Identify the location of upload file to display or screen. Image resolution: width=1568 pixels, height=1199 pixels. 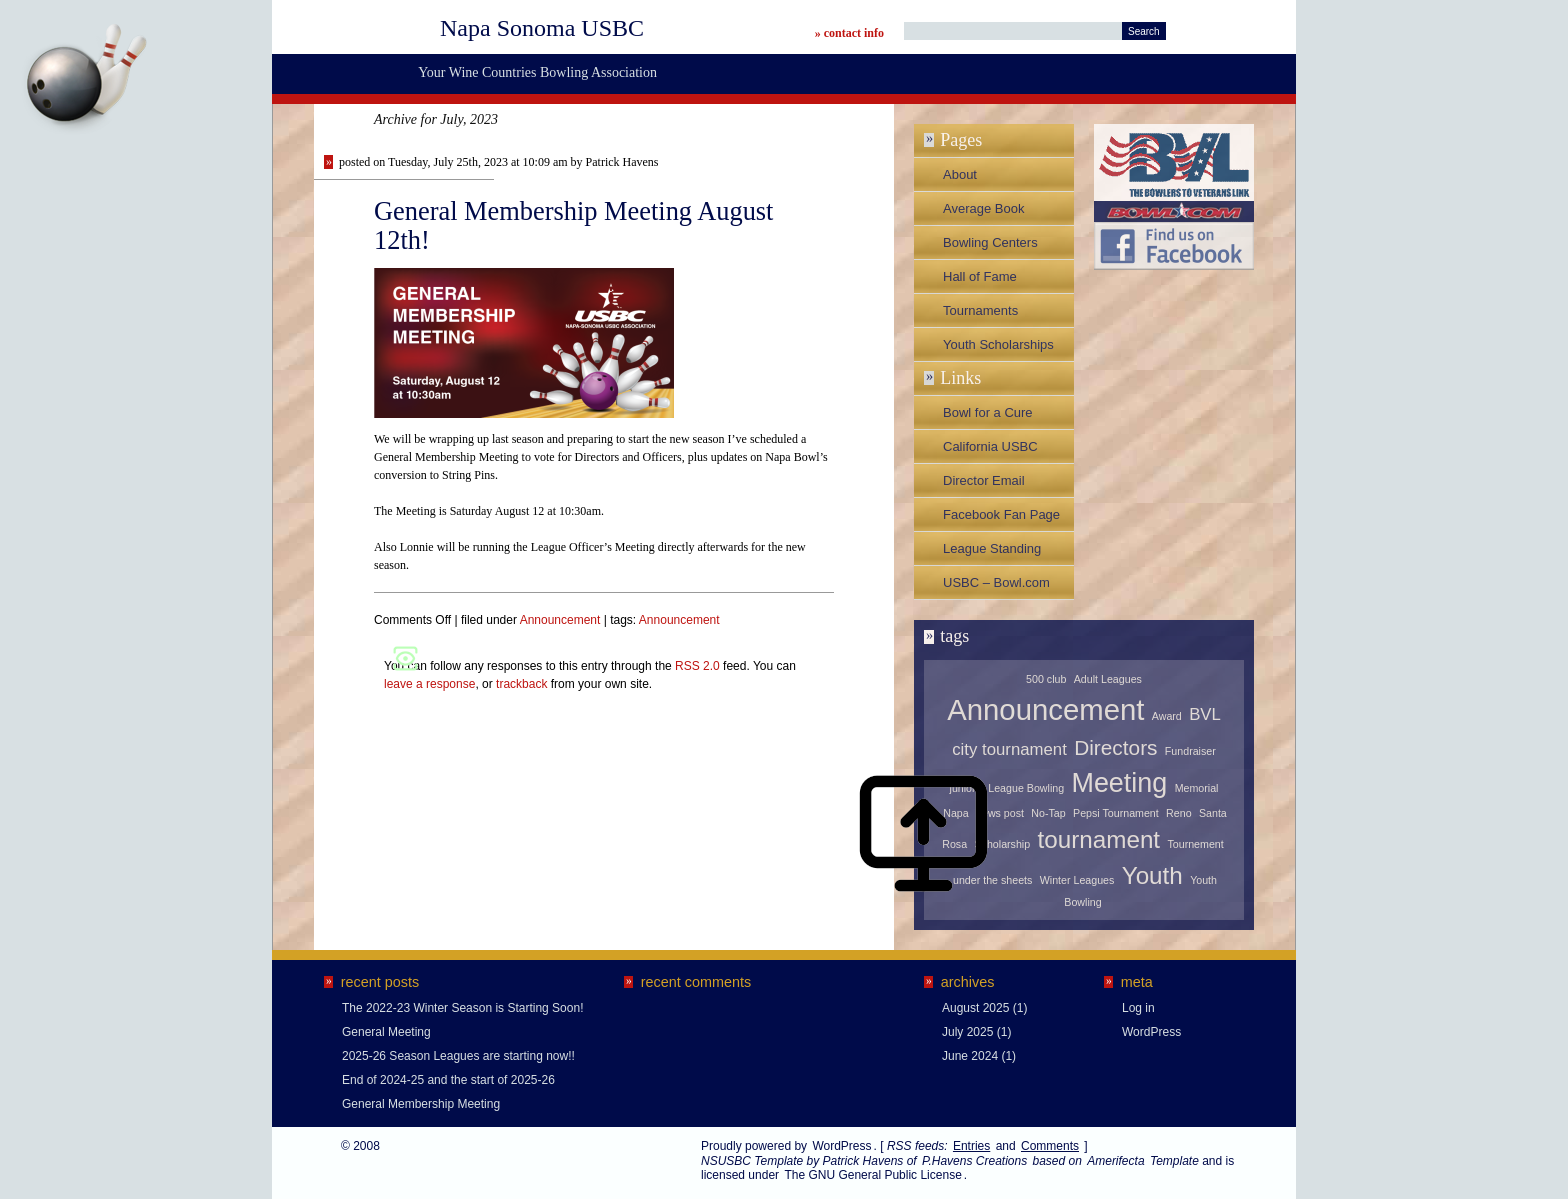
(923, 833).